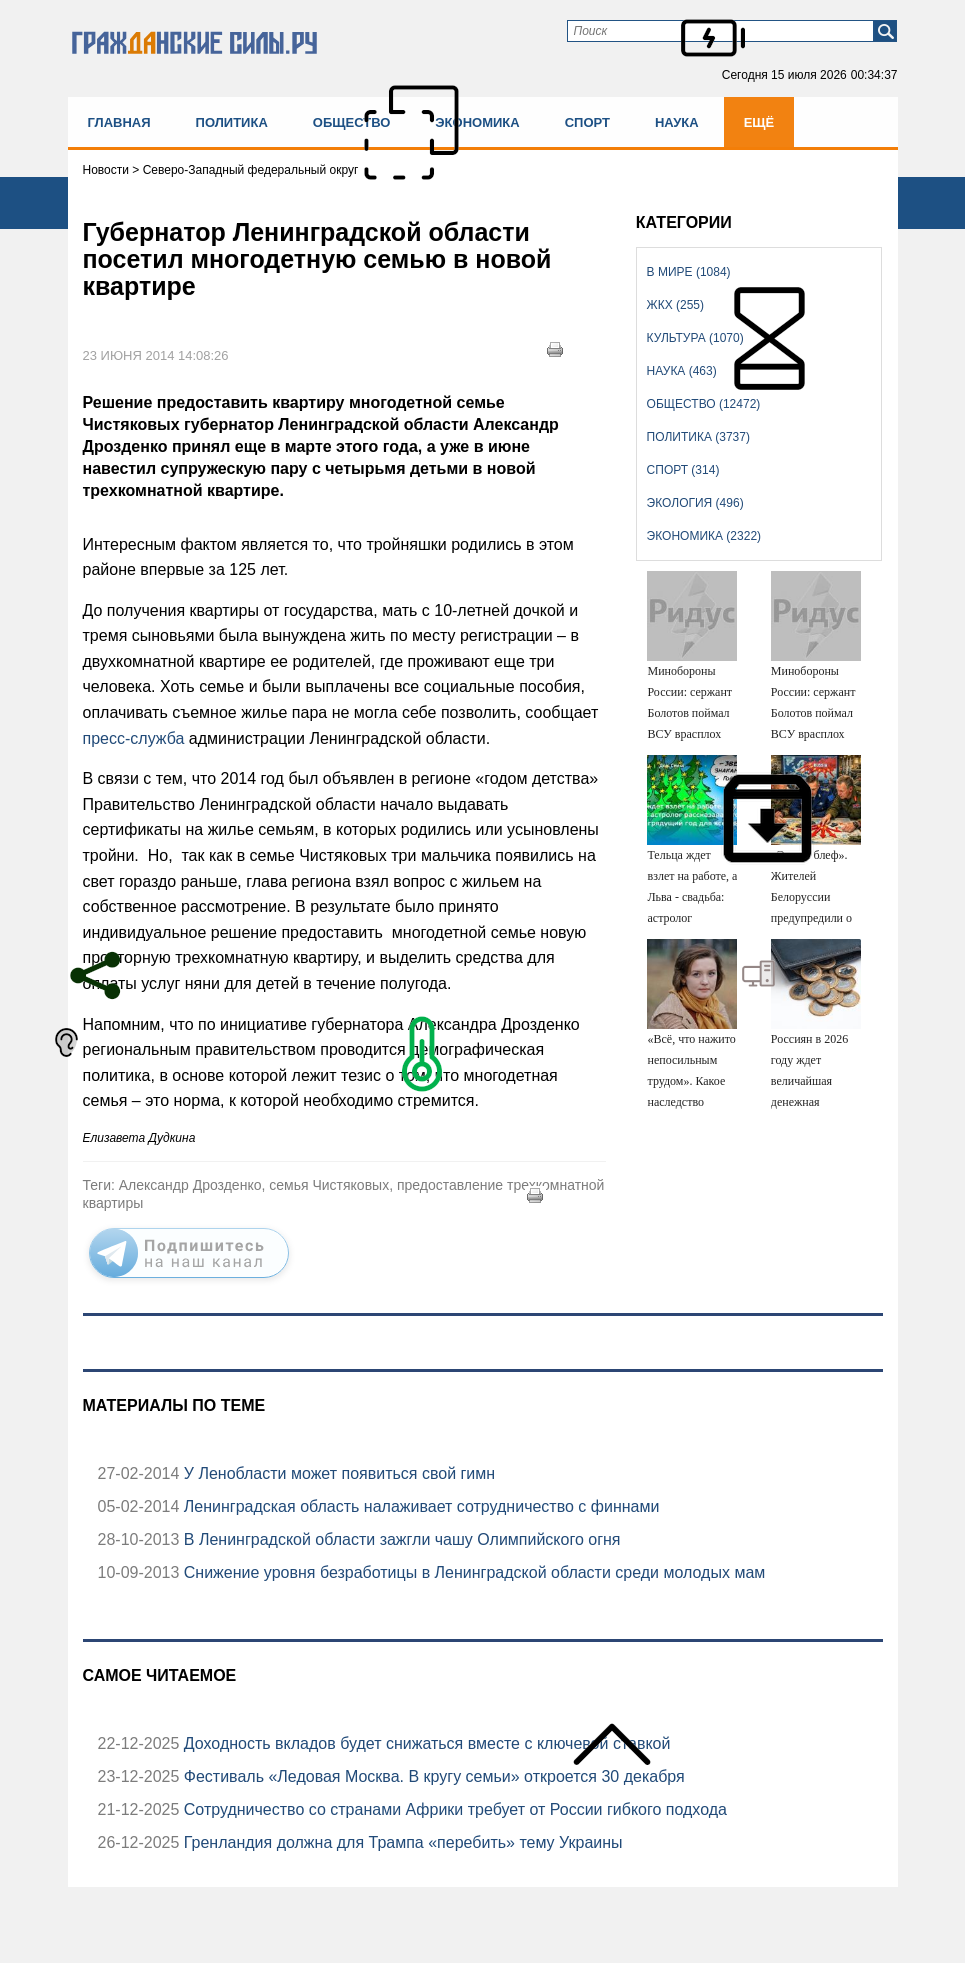 The image size is (965, 1963). Describe the element at coordinates (767, 818) in the screenshot. I see `archive this item` at that location.